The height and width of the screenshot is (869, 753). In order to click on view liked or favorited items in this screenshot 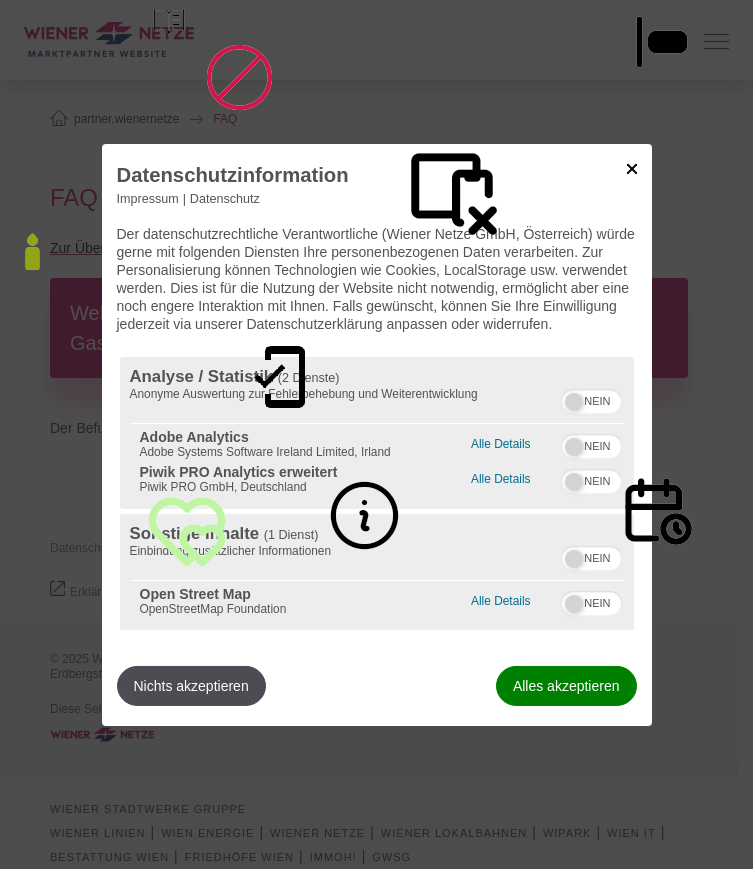, I will do `click(187, 532)`.